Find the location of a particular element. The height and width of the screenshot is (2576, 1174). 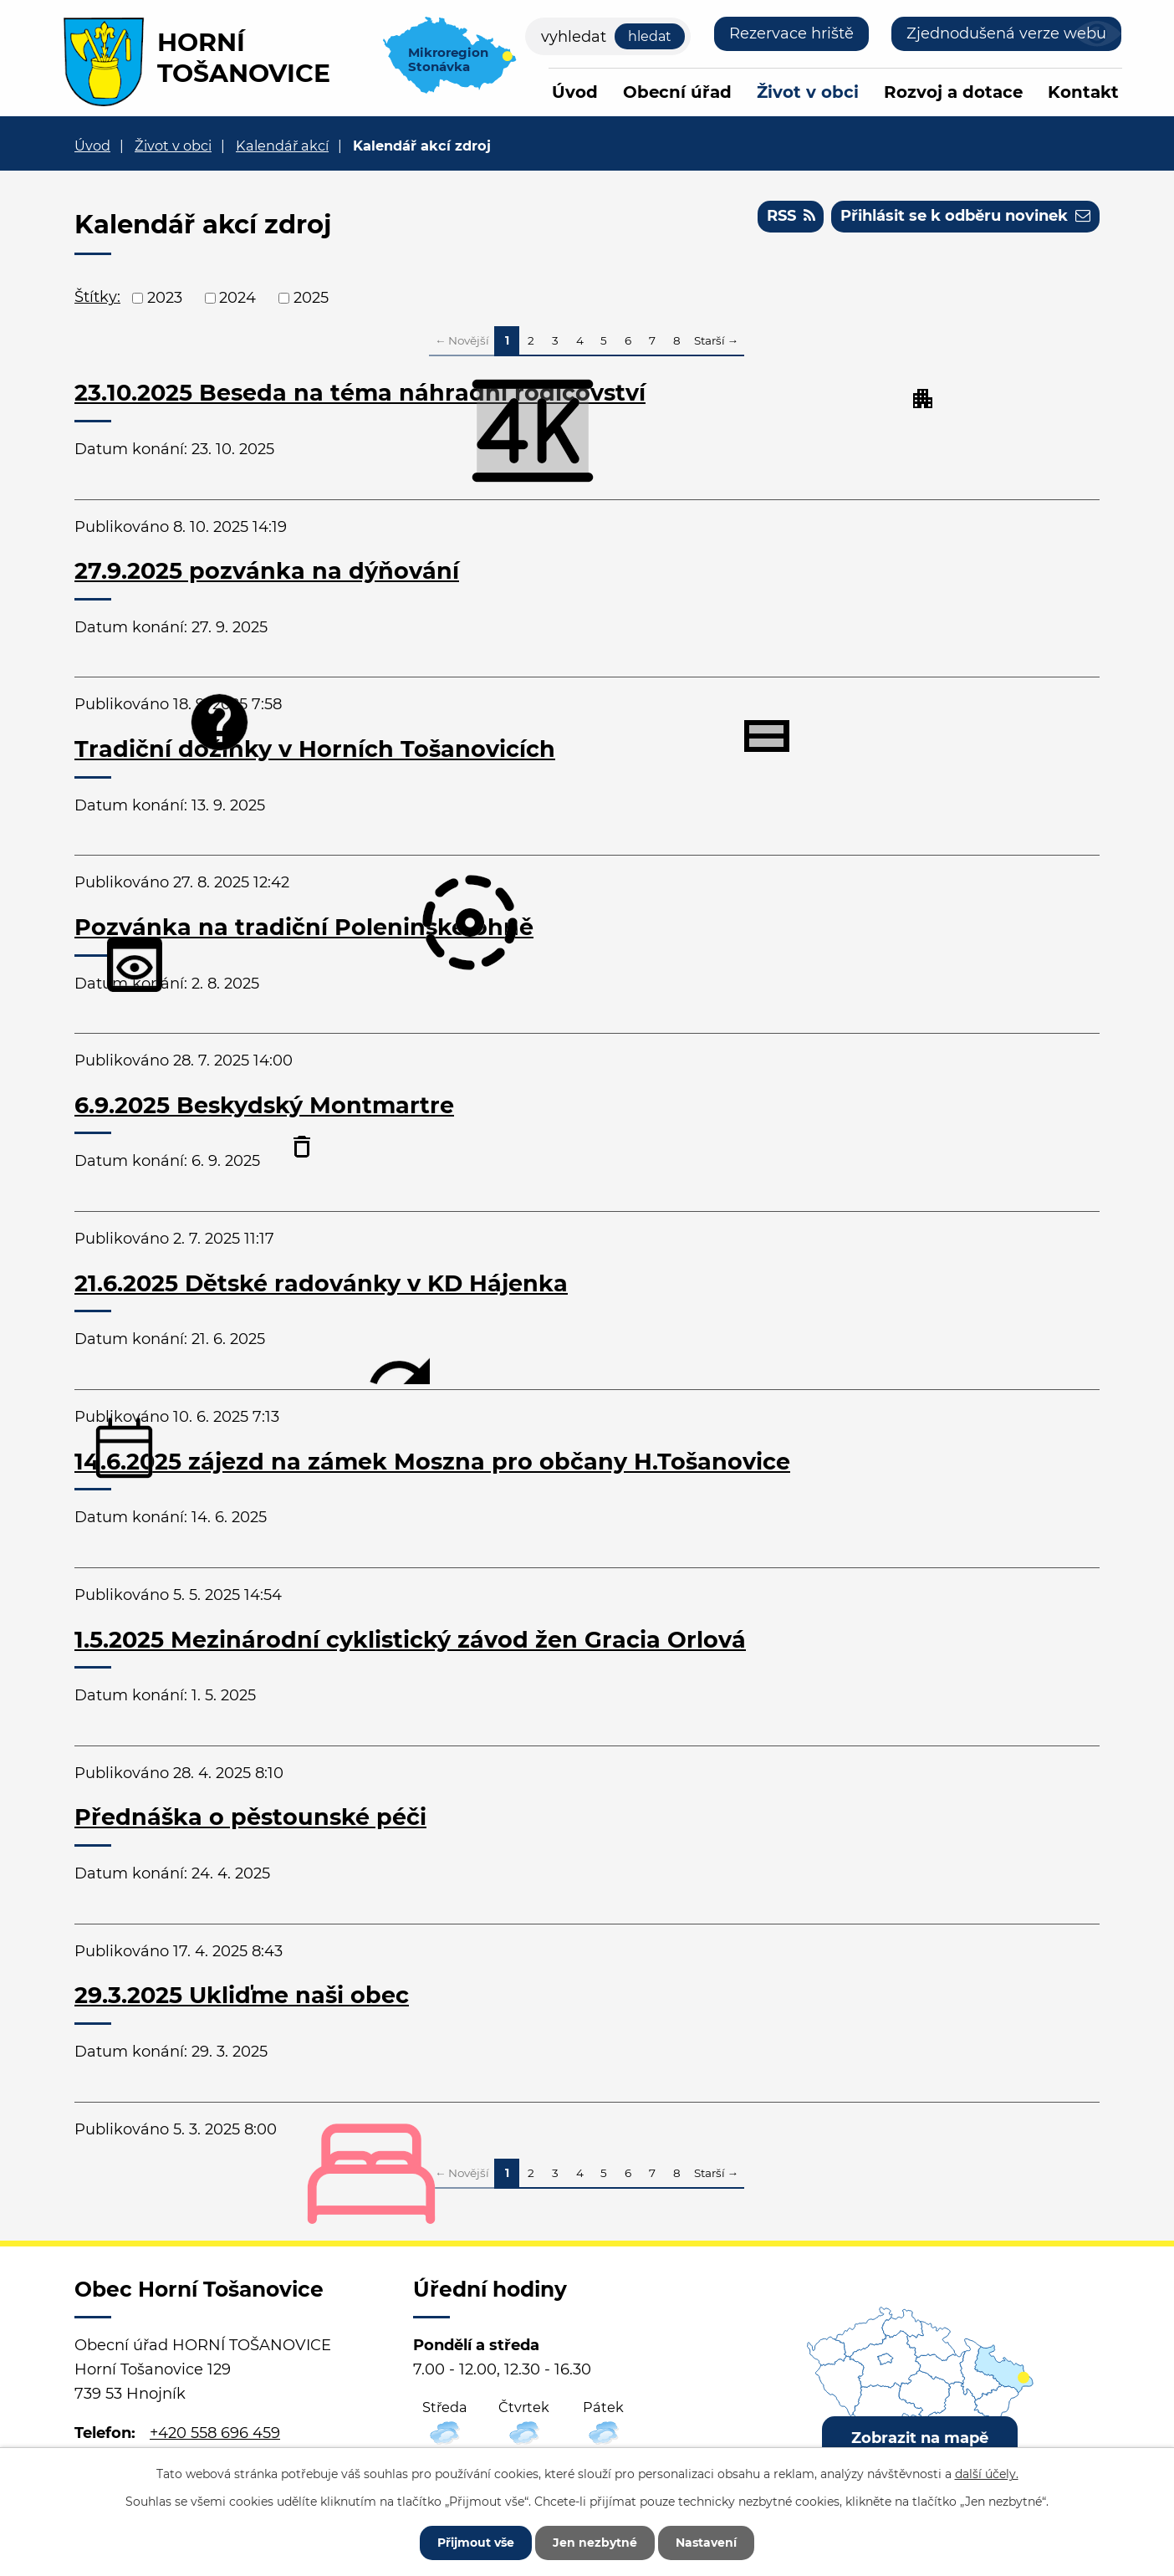

redo the last undone action is located at coordinates (401, 1372).